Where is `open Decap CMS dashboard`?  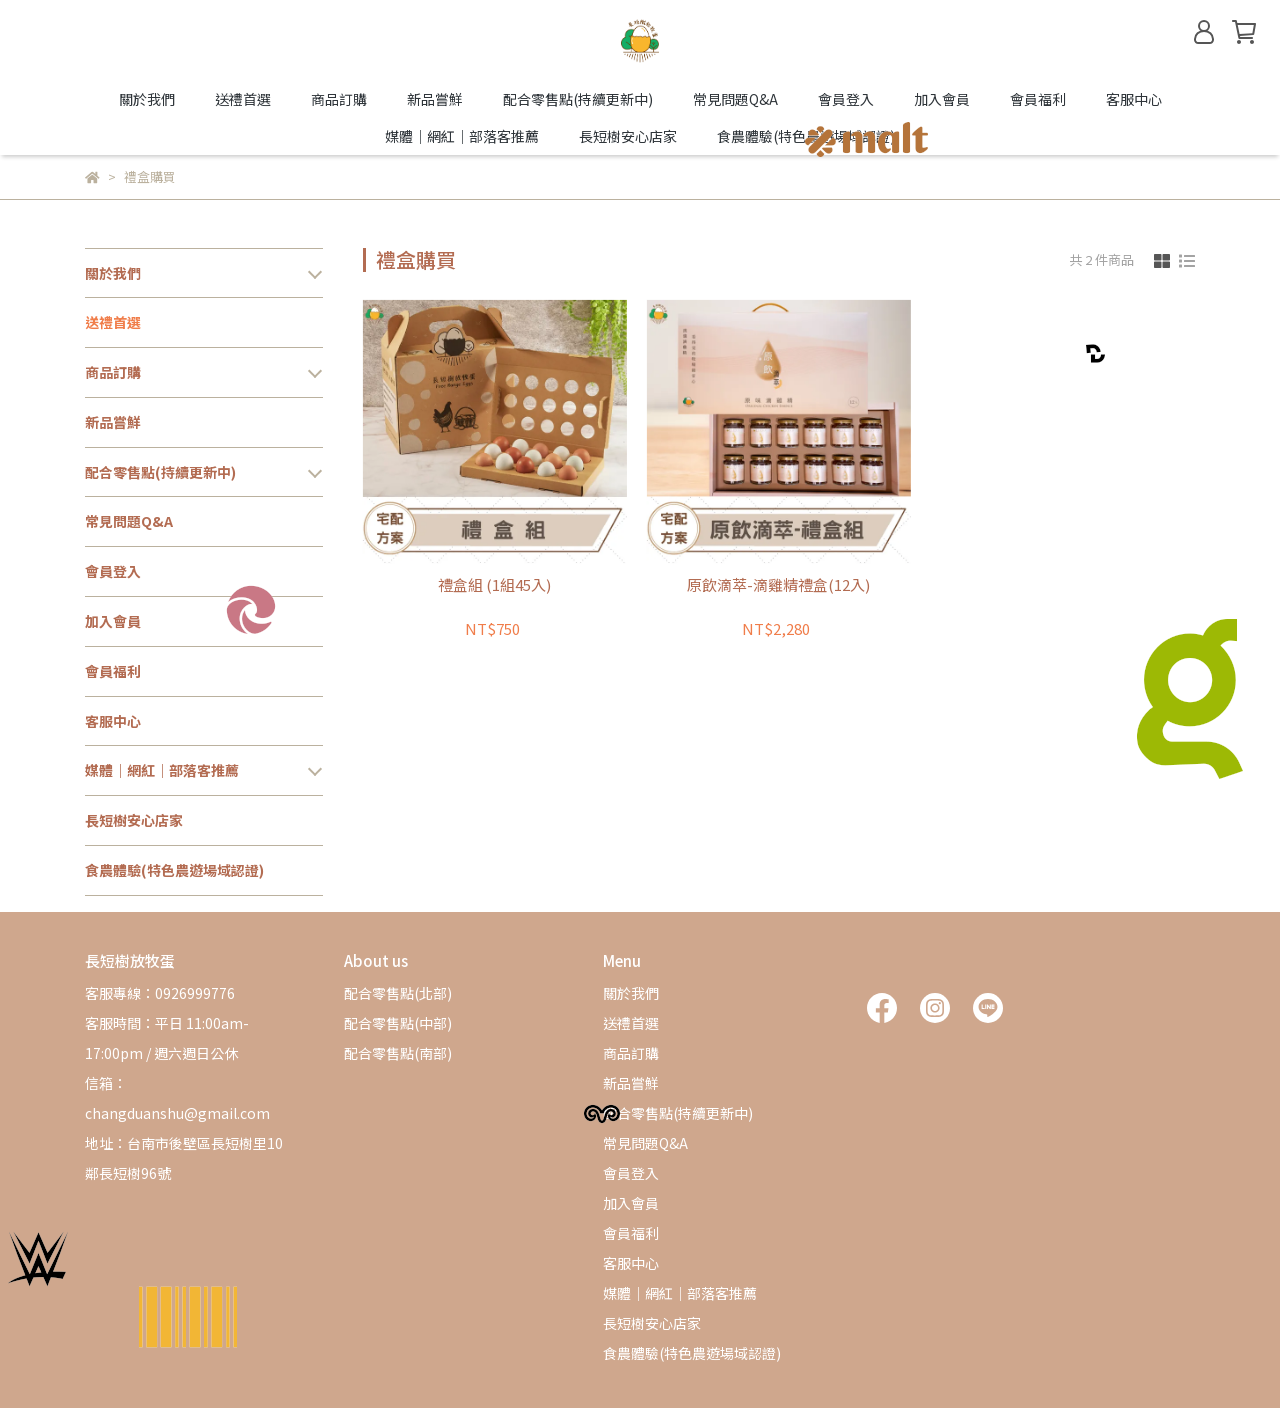
open Decap CMS dashboard is located at coordinates (1095, 353).